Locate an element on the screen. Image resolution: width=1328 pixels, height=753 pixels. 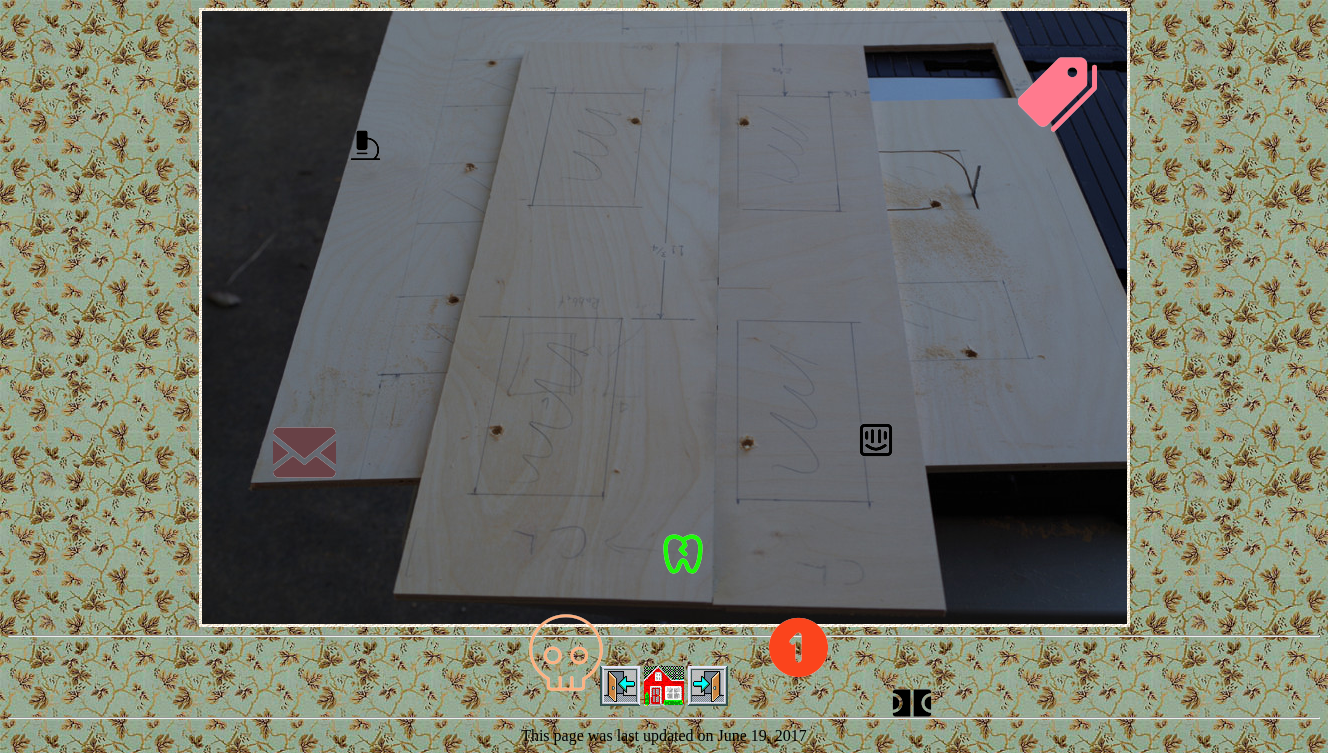
indicates a chipped or damaged tooth is located at coordinates (683, 554).